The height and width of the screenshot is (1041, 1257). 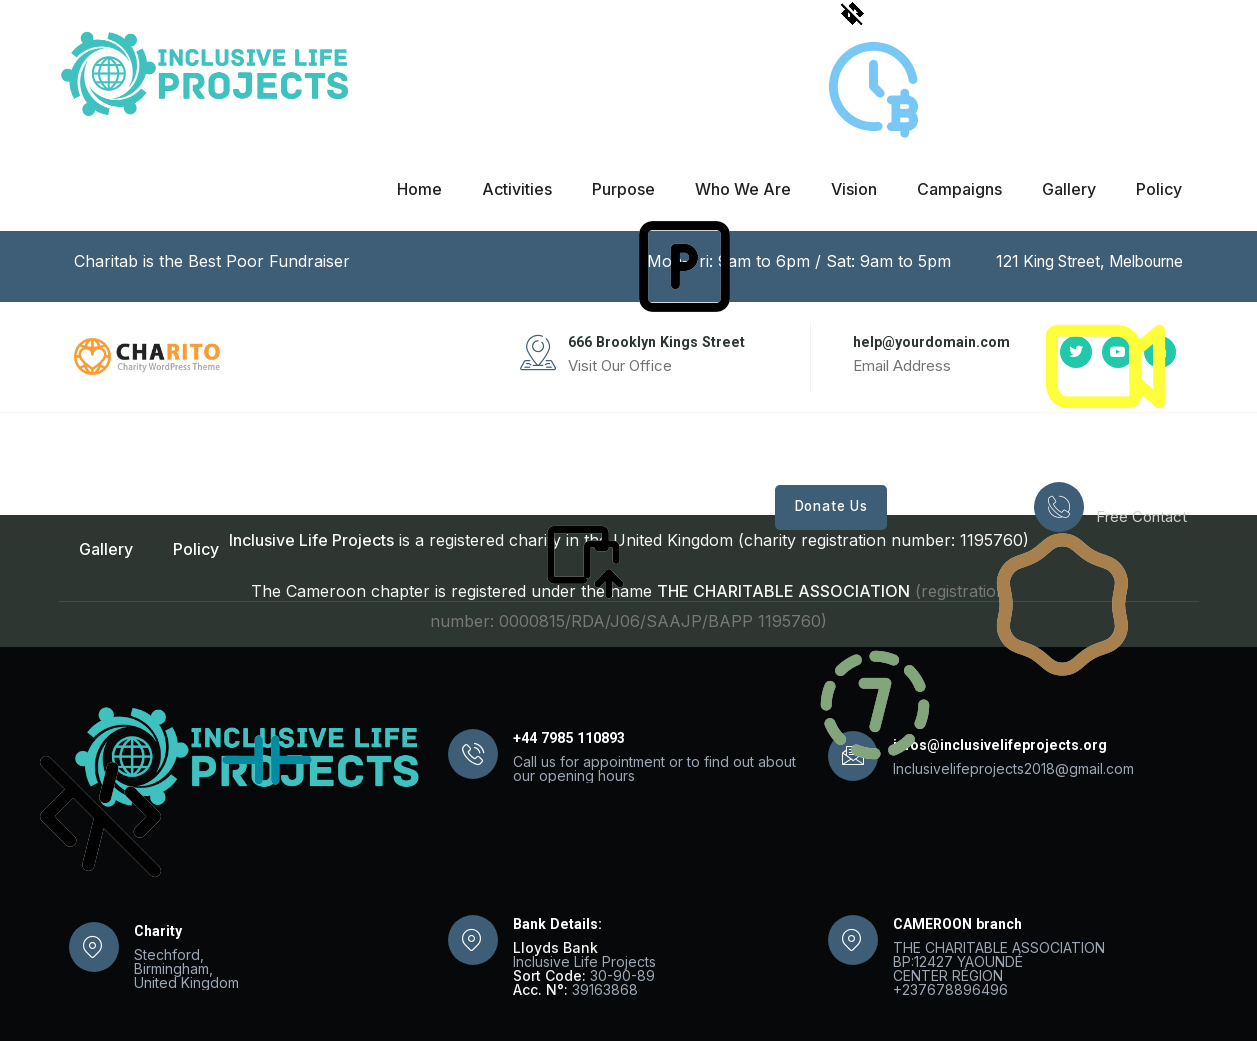 I want to click on upload content to connected devices, so click(x=583, y=558).